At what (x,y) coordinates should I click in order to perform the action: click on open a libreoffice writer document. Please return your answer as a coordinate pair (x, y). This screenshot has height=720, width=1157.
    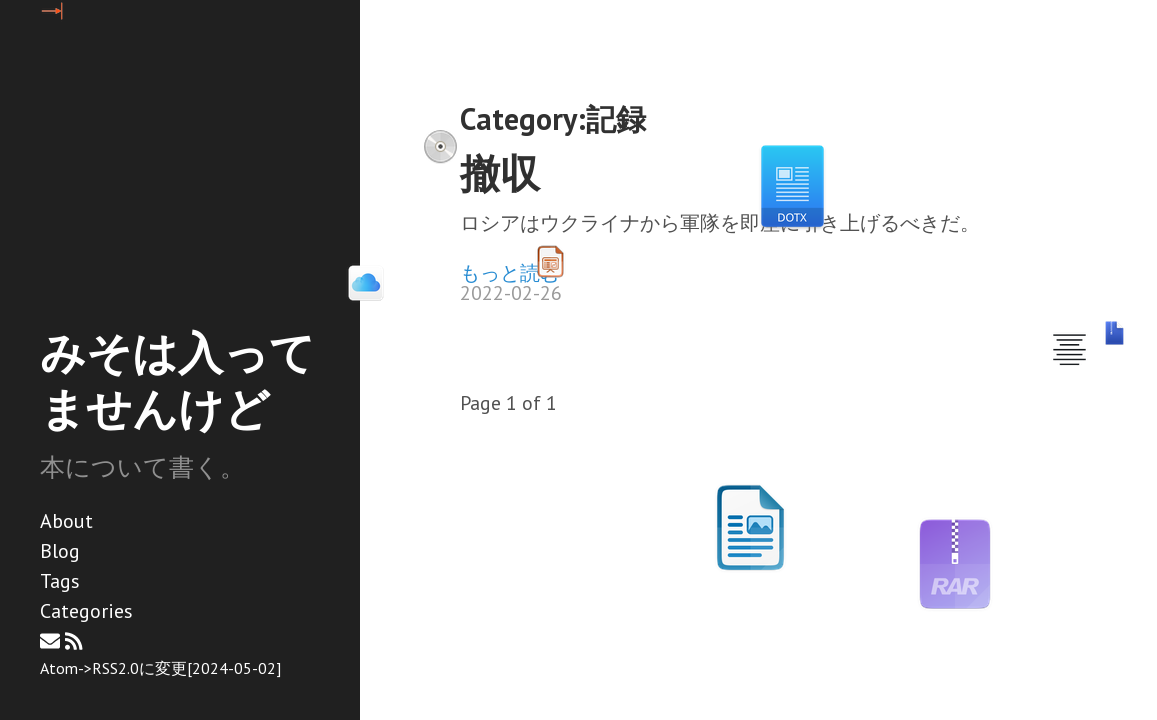
    Looking at the image, I should click on (750, 527).